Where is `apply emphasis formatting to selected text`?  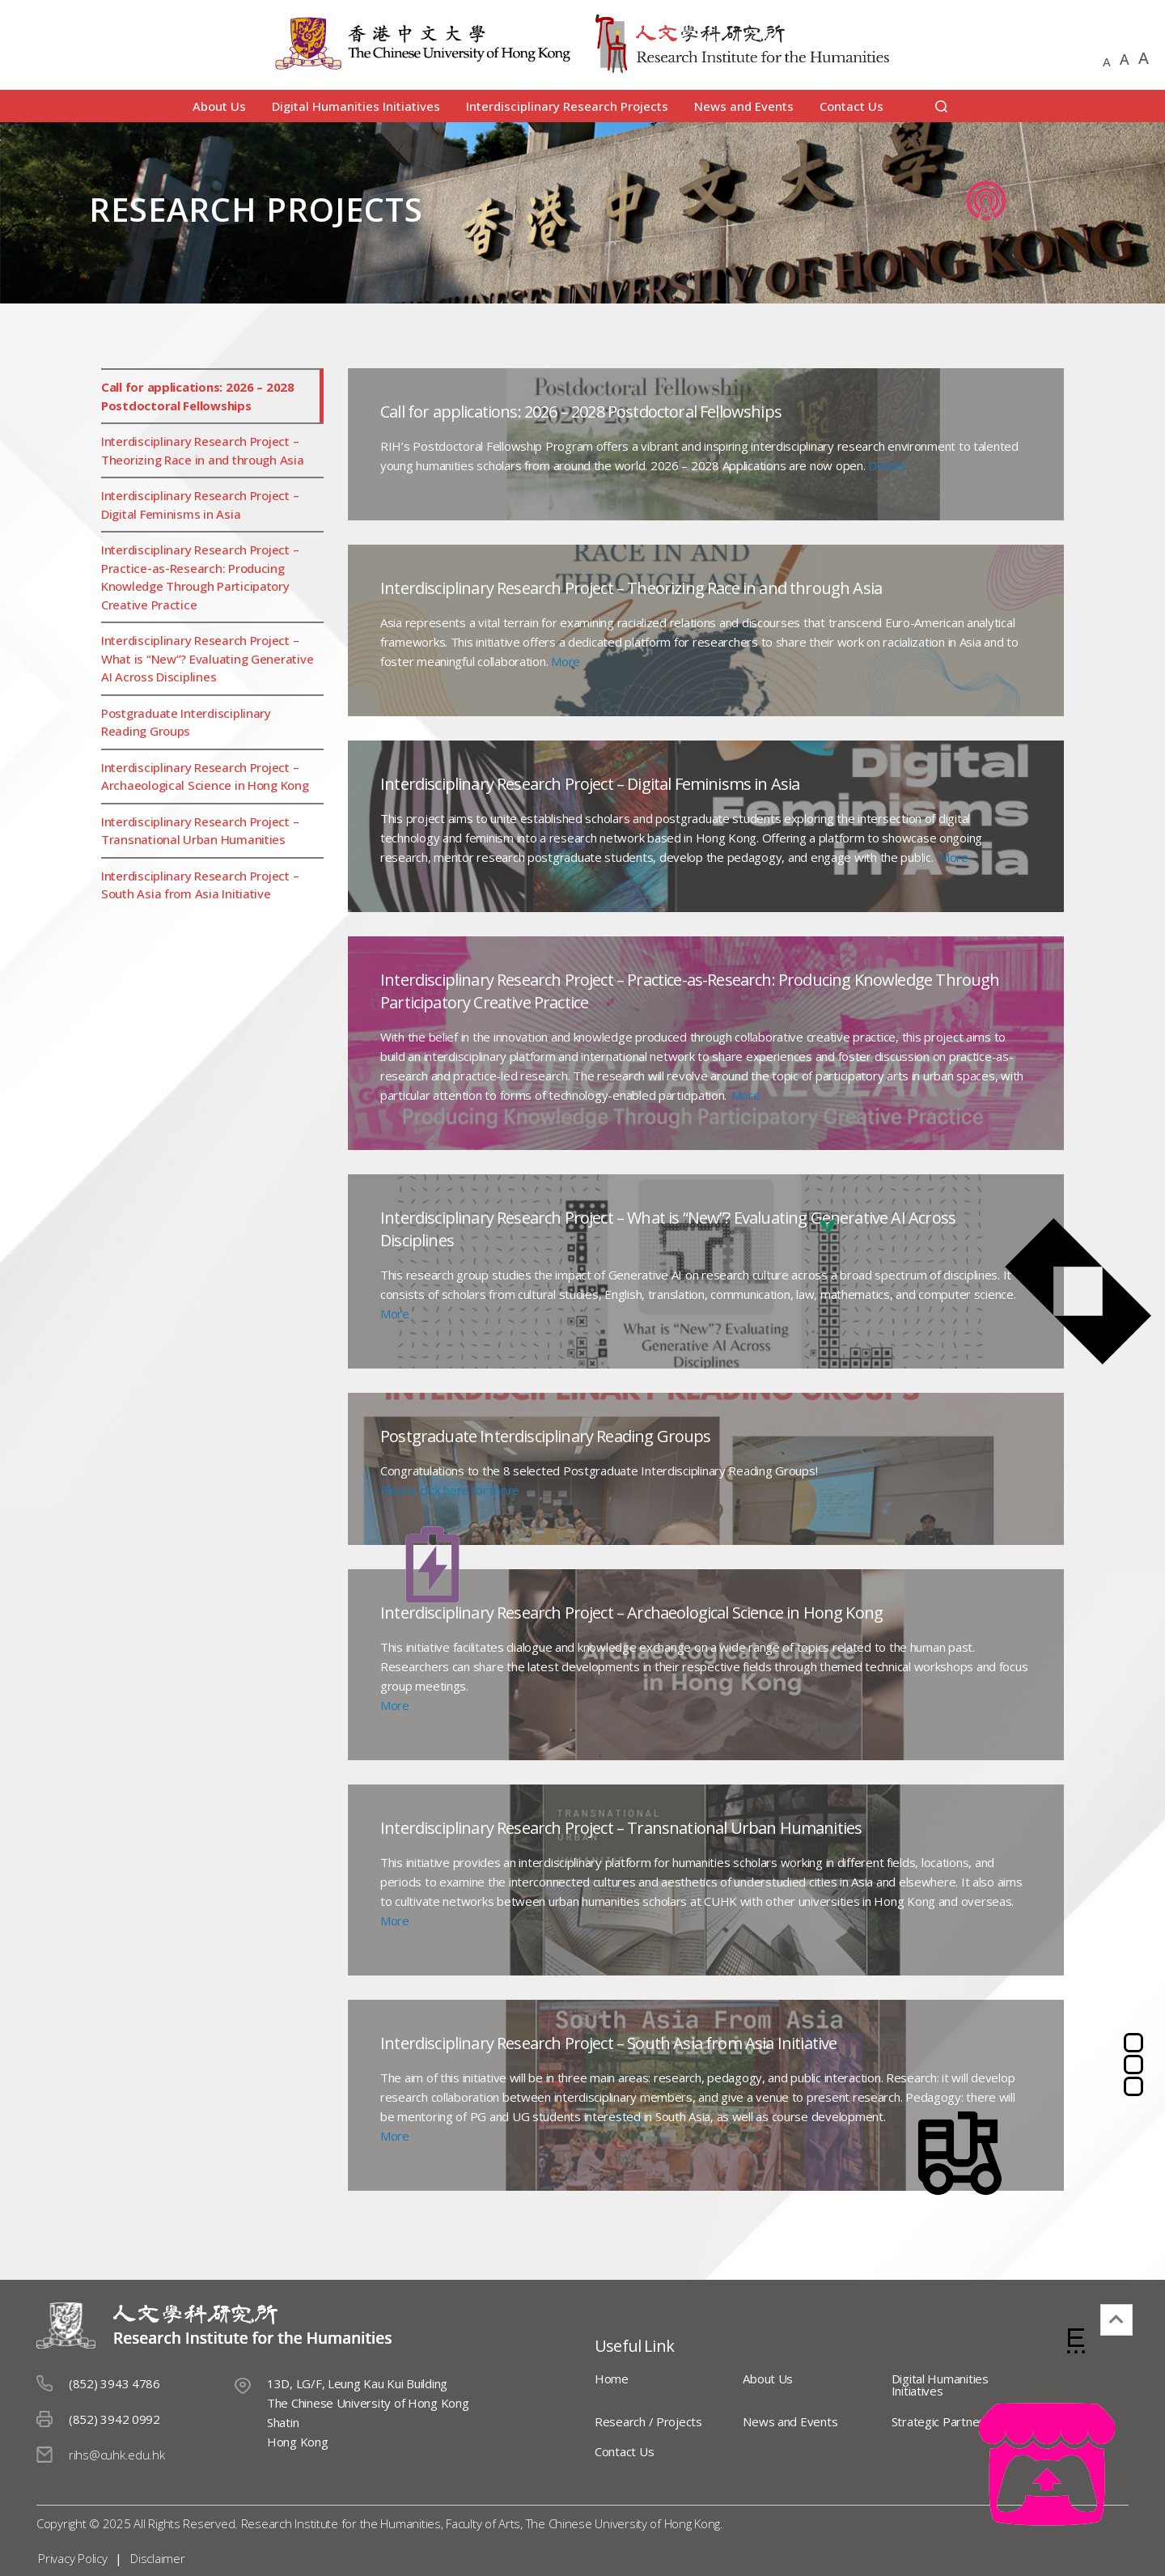 apply emphasis formatting to selected text is located at coordinates (1076, 2340).